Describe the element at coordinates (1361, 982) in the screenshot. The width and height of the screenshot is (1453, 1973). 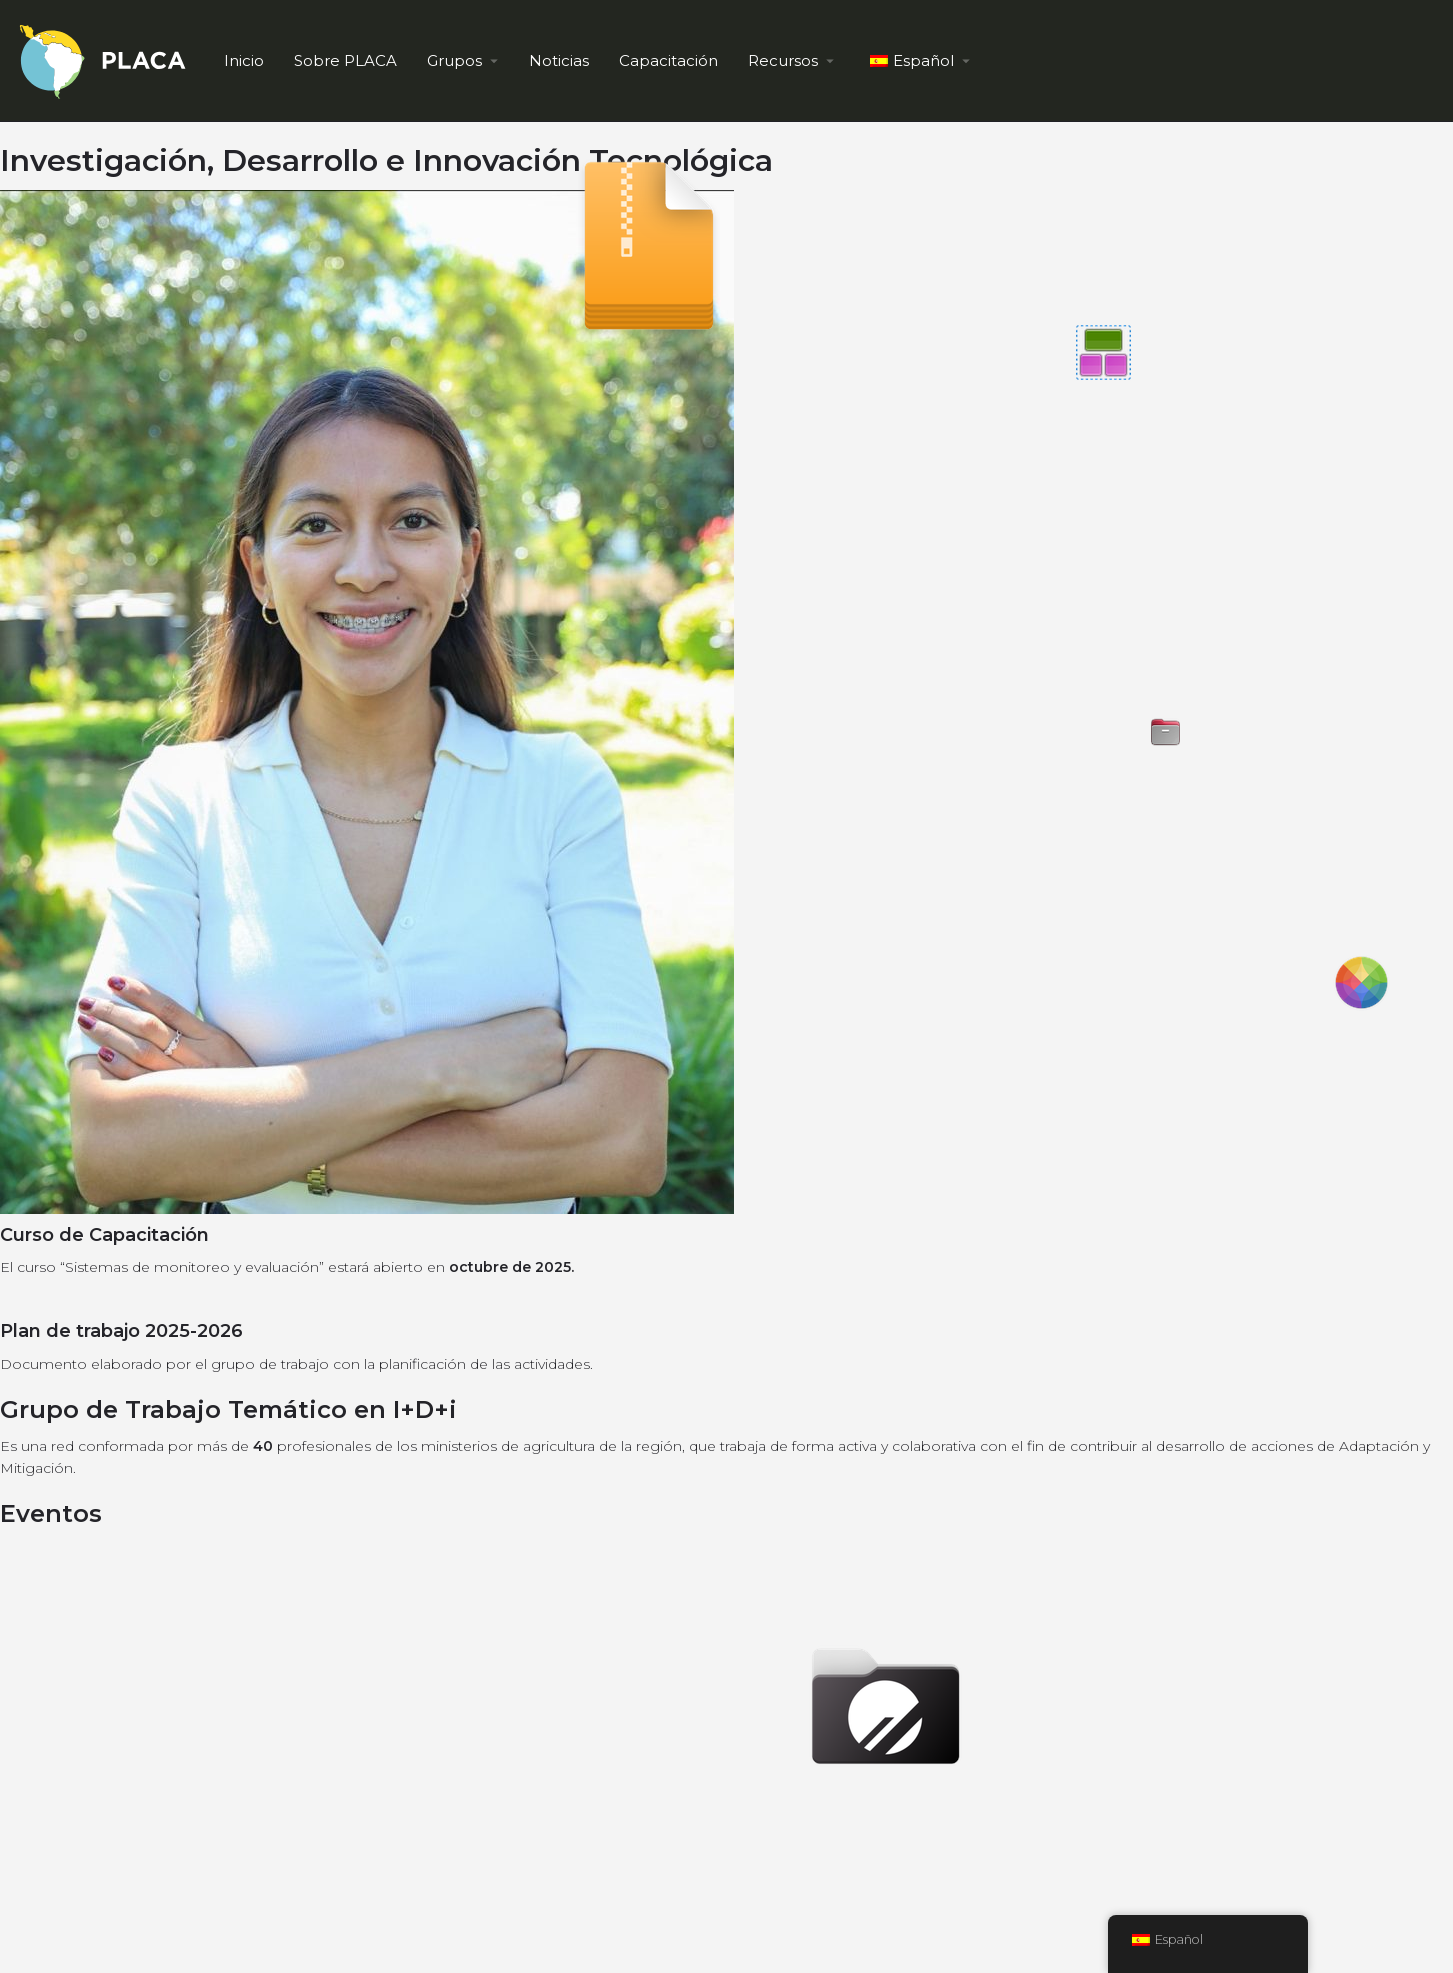
I see `open color management settings` at that location.